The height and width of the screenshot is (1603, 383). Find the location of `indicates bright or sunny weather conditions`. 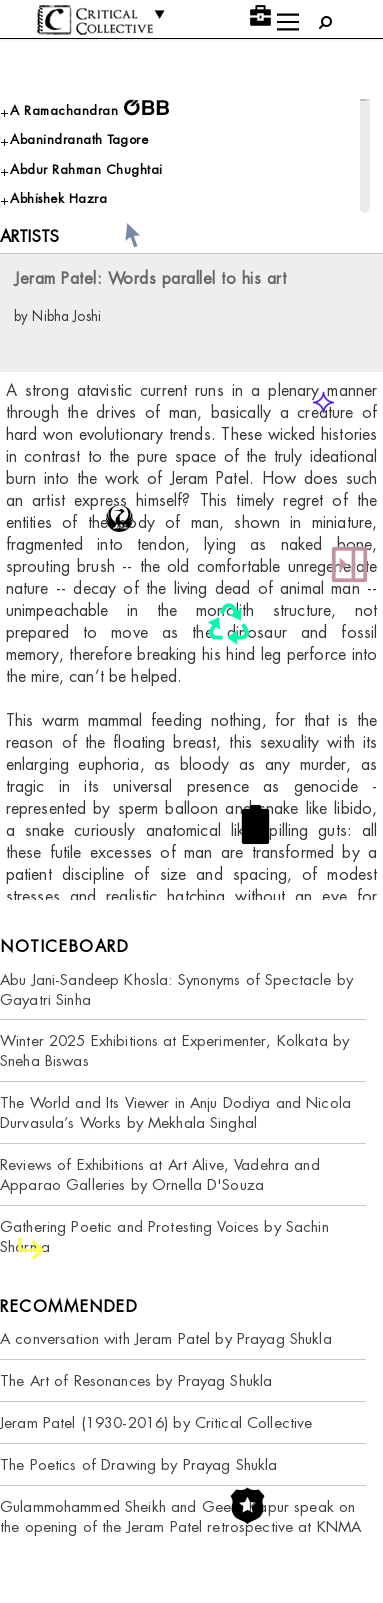

indicates bright or sunny weather conditions is located at coordinates (323, 402).